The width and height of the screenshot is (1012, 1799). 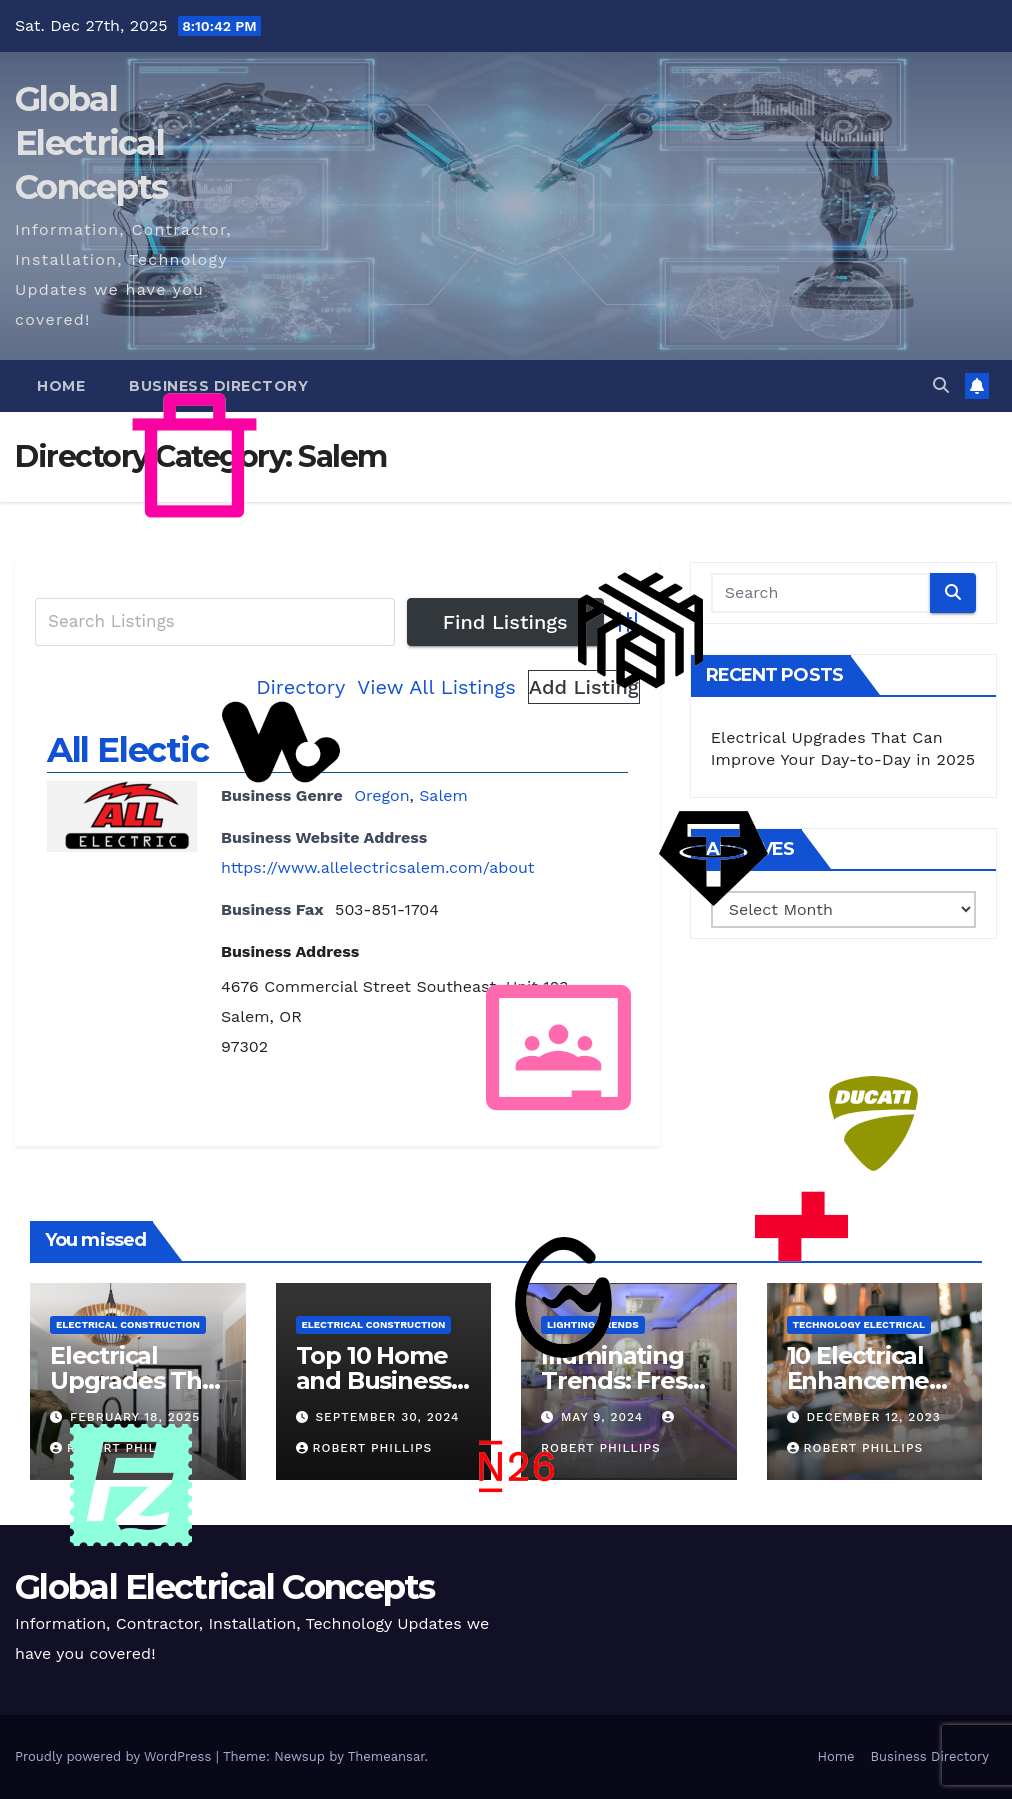 What do you see at coordinates (131, 1485) in the screenshot?
I see `open FileZilla FTP client` at bounding box center [131, 1485].